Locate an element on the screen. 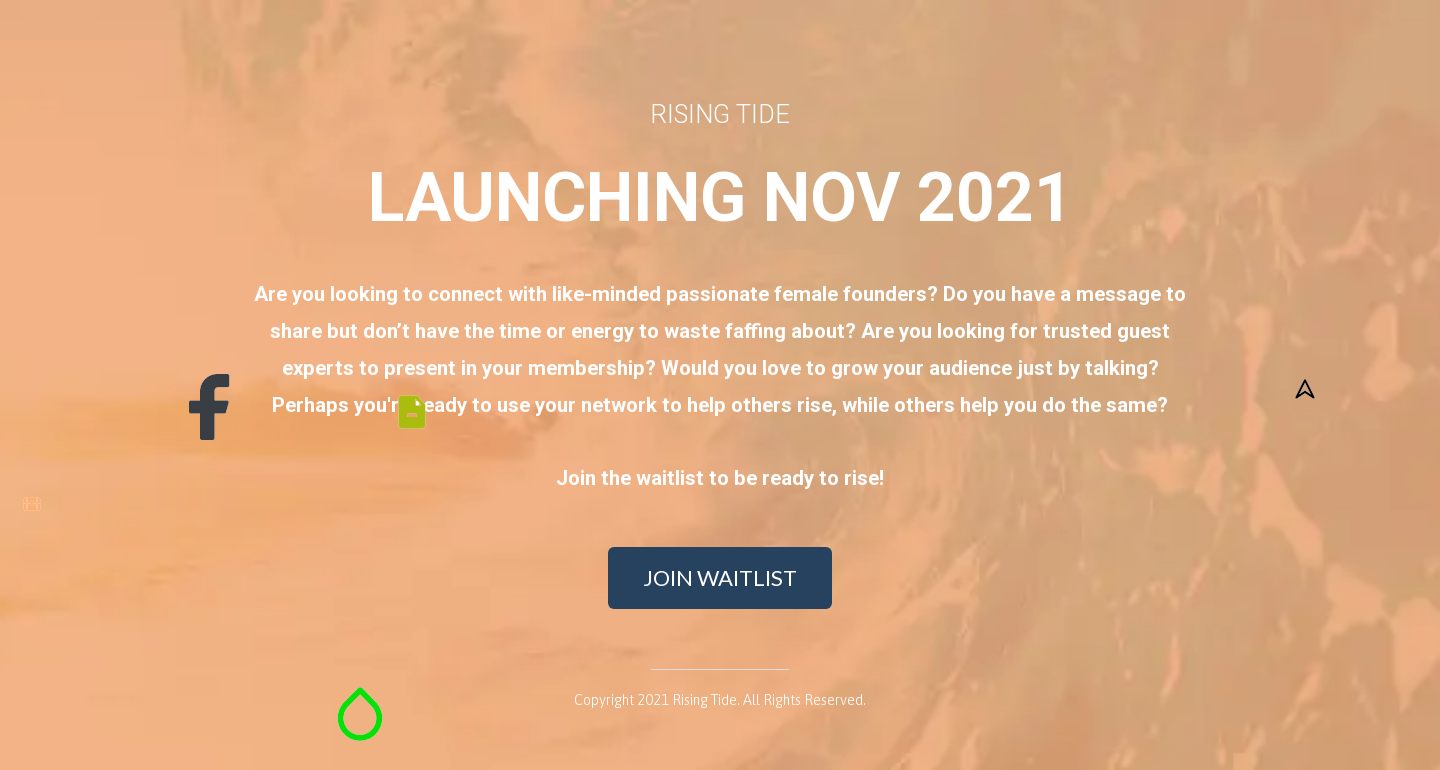 Image resolution: width=1440 pixels, height=770 pixels. adjust water or hydration settings is located at coordinates (360, 714).